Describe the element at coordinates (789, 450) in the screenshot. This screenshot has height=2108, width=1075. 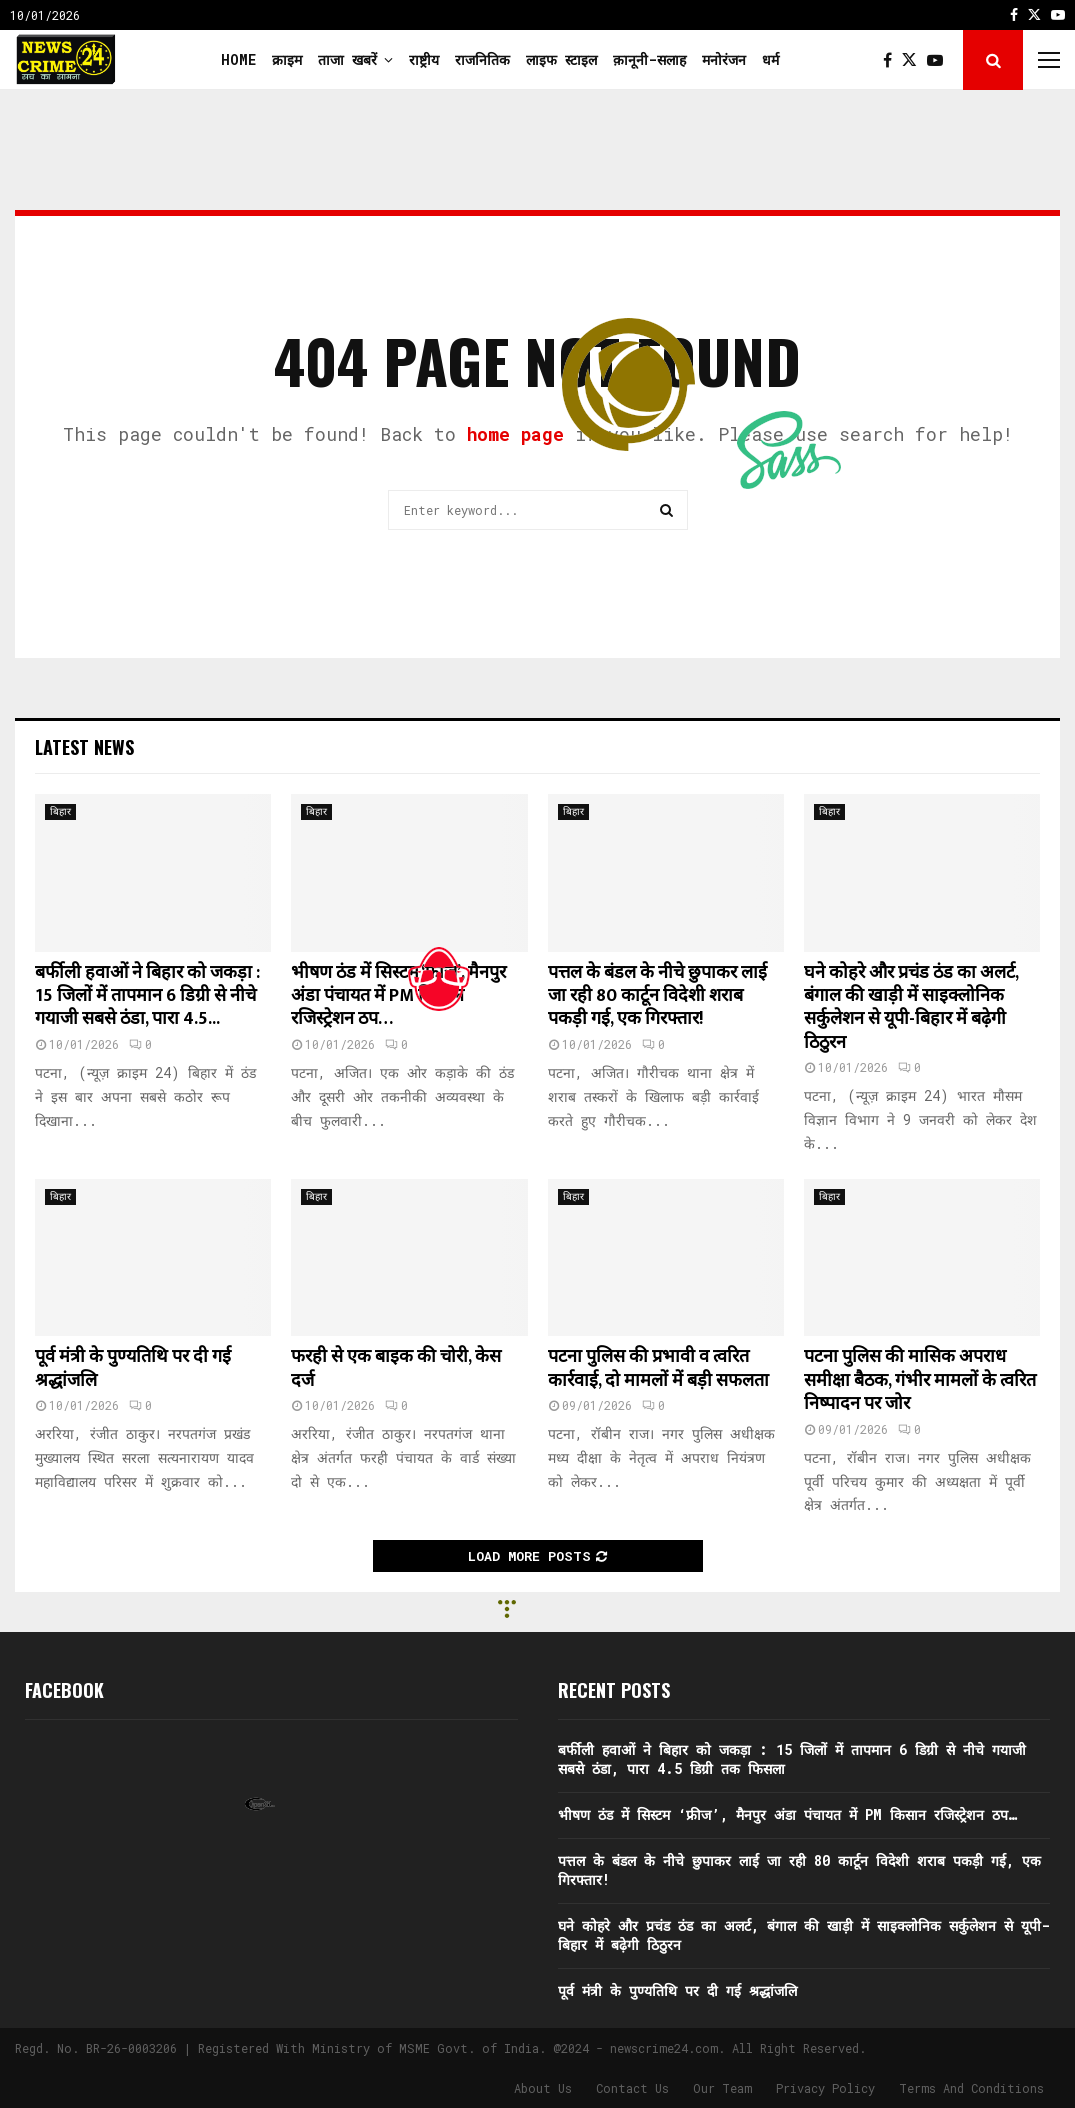
I see `Sass CSS preprocessor logo` at that location.